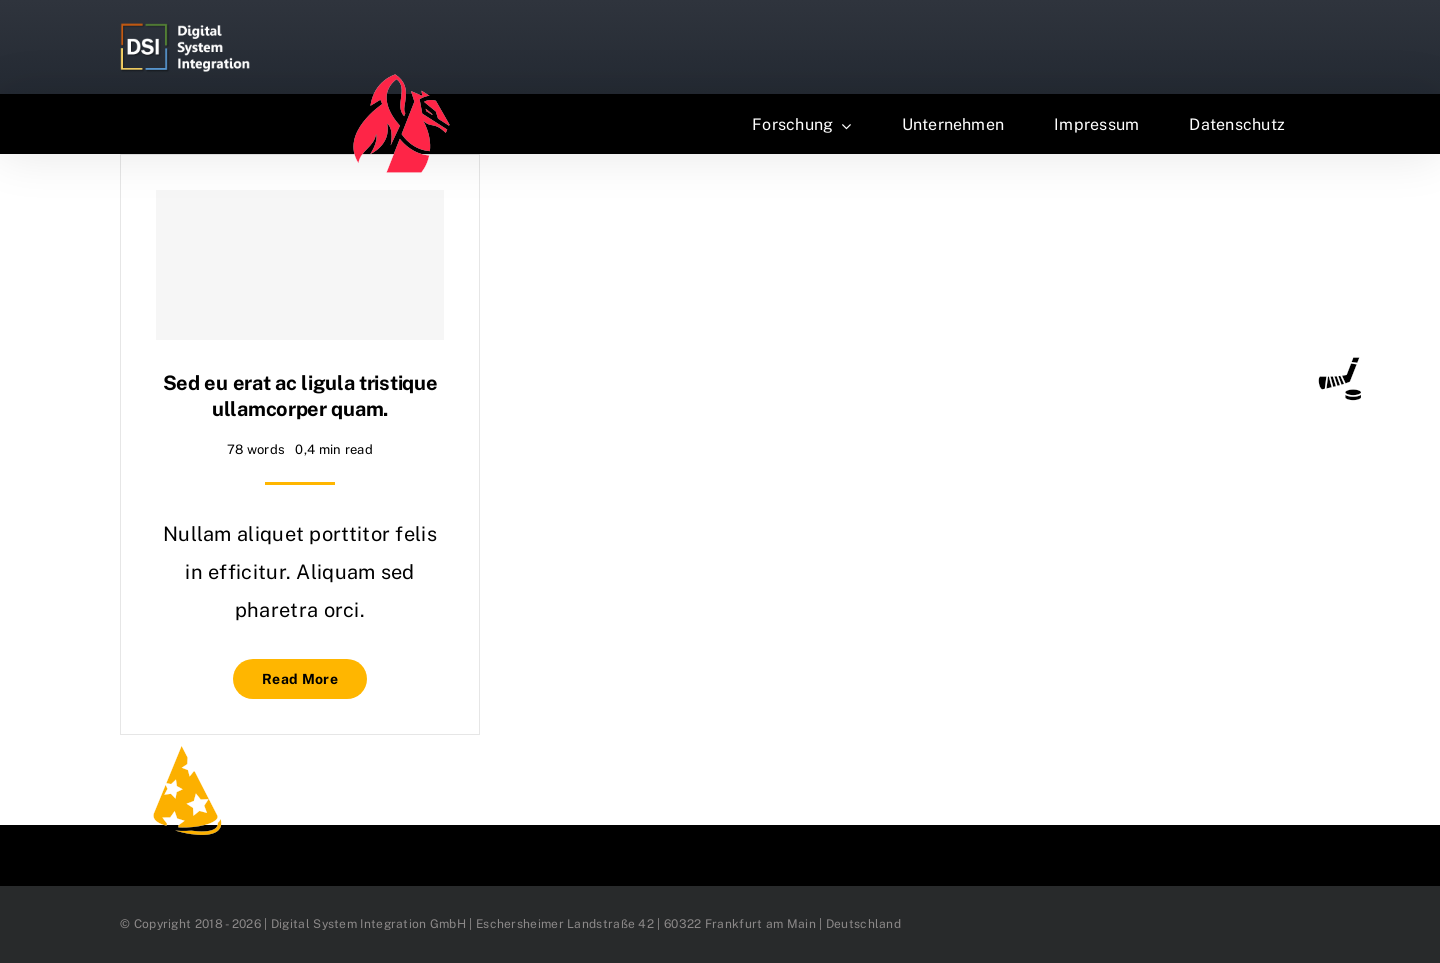  What do you see at coordinates (401, 123) in the screenshot?
I see `select a ranger or mounted character class` at bounding box center [401, 123].